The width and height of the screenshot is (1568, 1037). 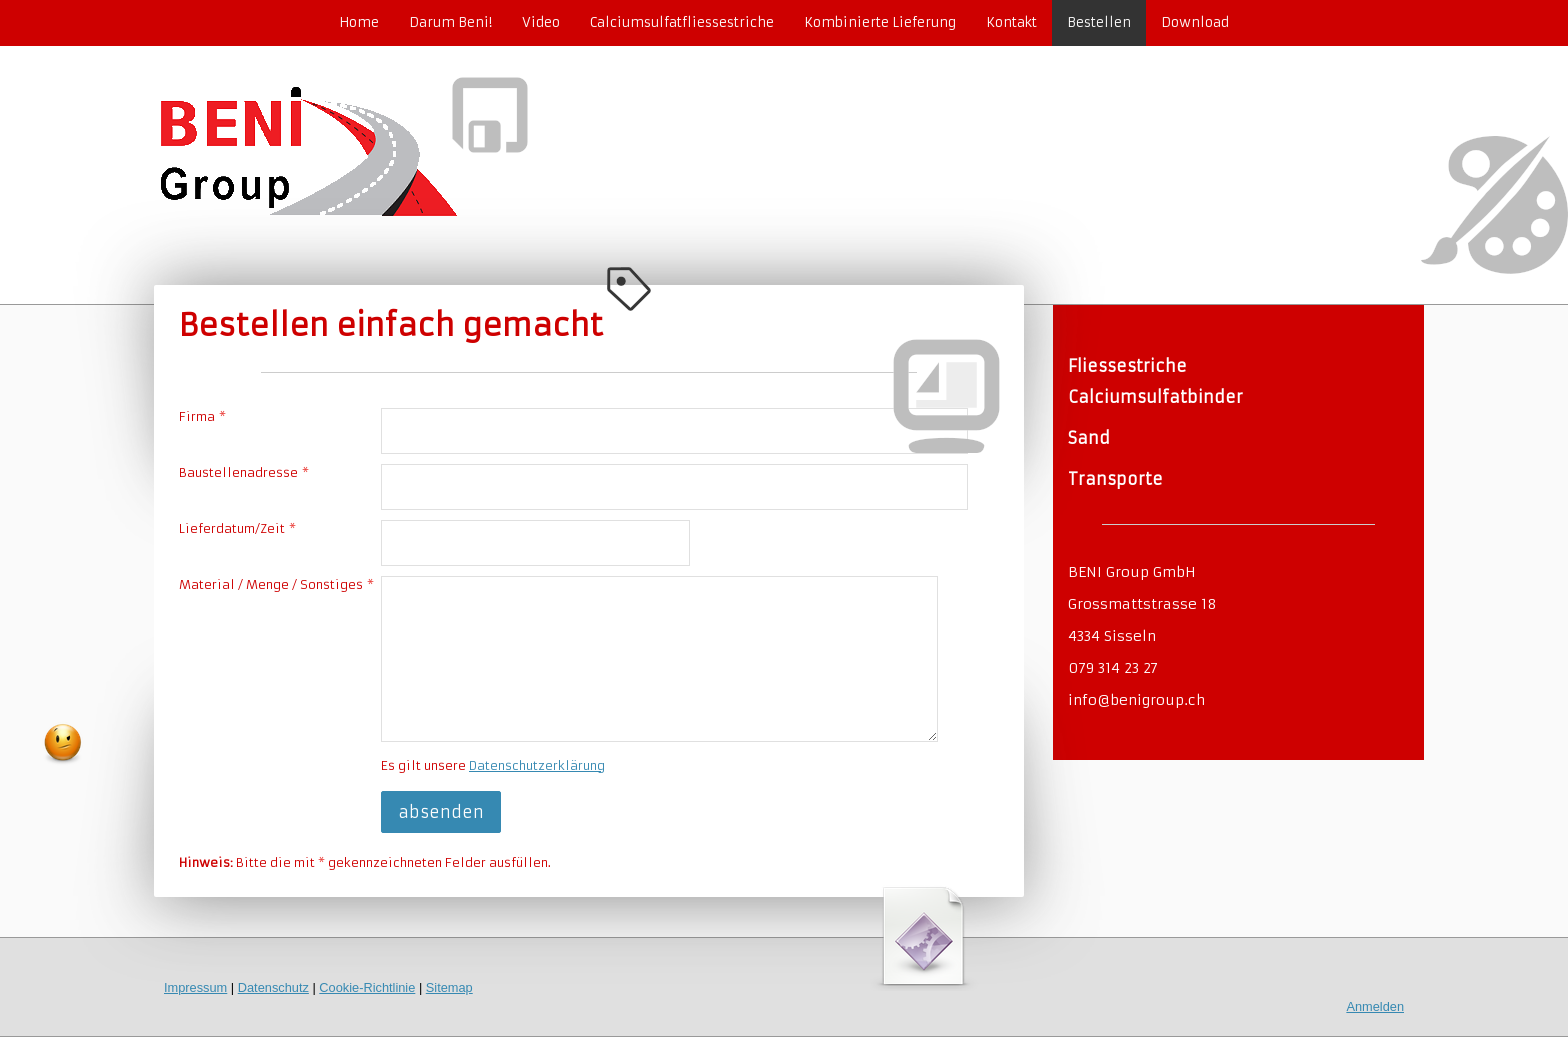 What do you see at coordinates (63, 744) in the screenshot?
I see `express a smug or sarcastic reaction` at bounding box center [63, 744].